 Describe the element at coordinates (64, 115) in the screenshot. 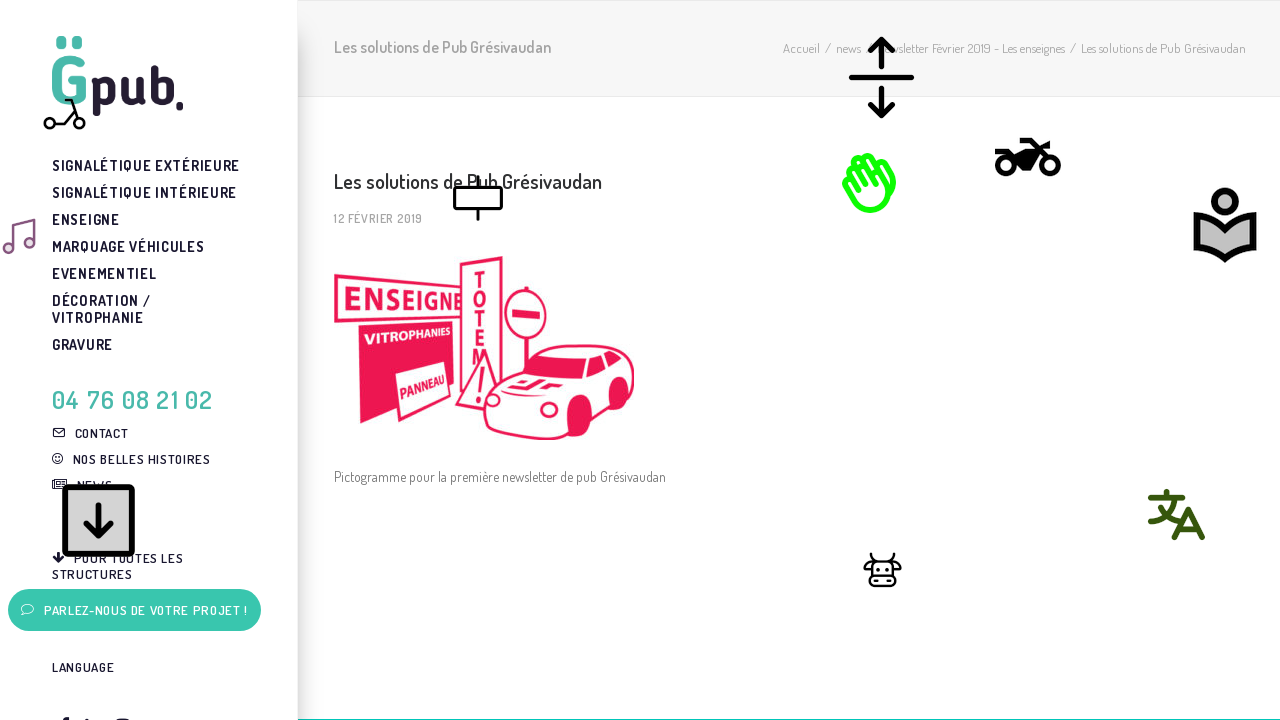

I see `select scooter as transportation mode` at that location.